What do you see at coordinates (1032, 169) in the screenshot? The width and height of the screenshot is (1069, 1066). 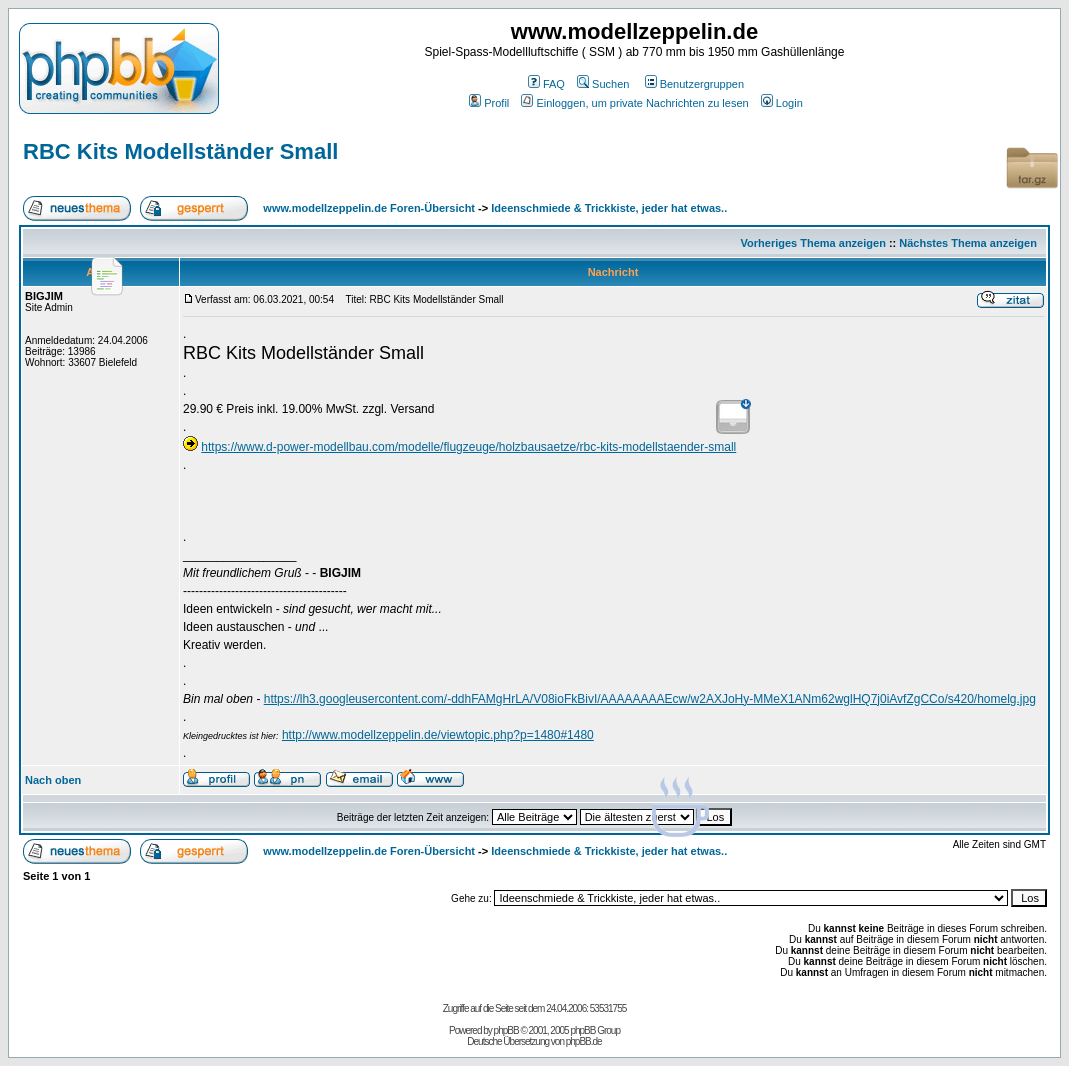 I see `folder containing tar.gz compressed archive files` at bounding box center [1032, 169].